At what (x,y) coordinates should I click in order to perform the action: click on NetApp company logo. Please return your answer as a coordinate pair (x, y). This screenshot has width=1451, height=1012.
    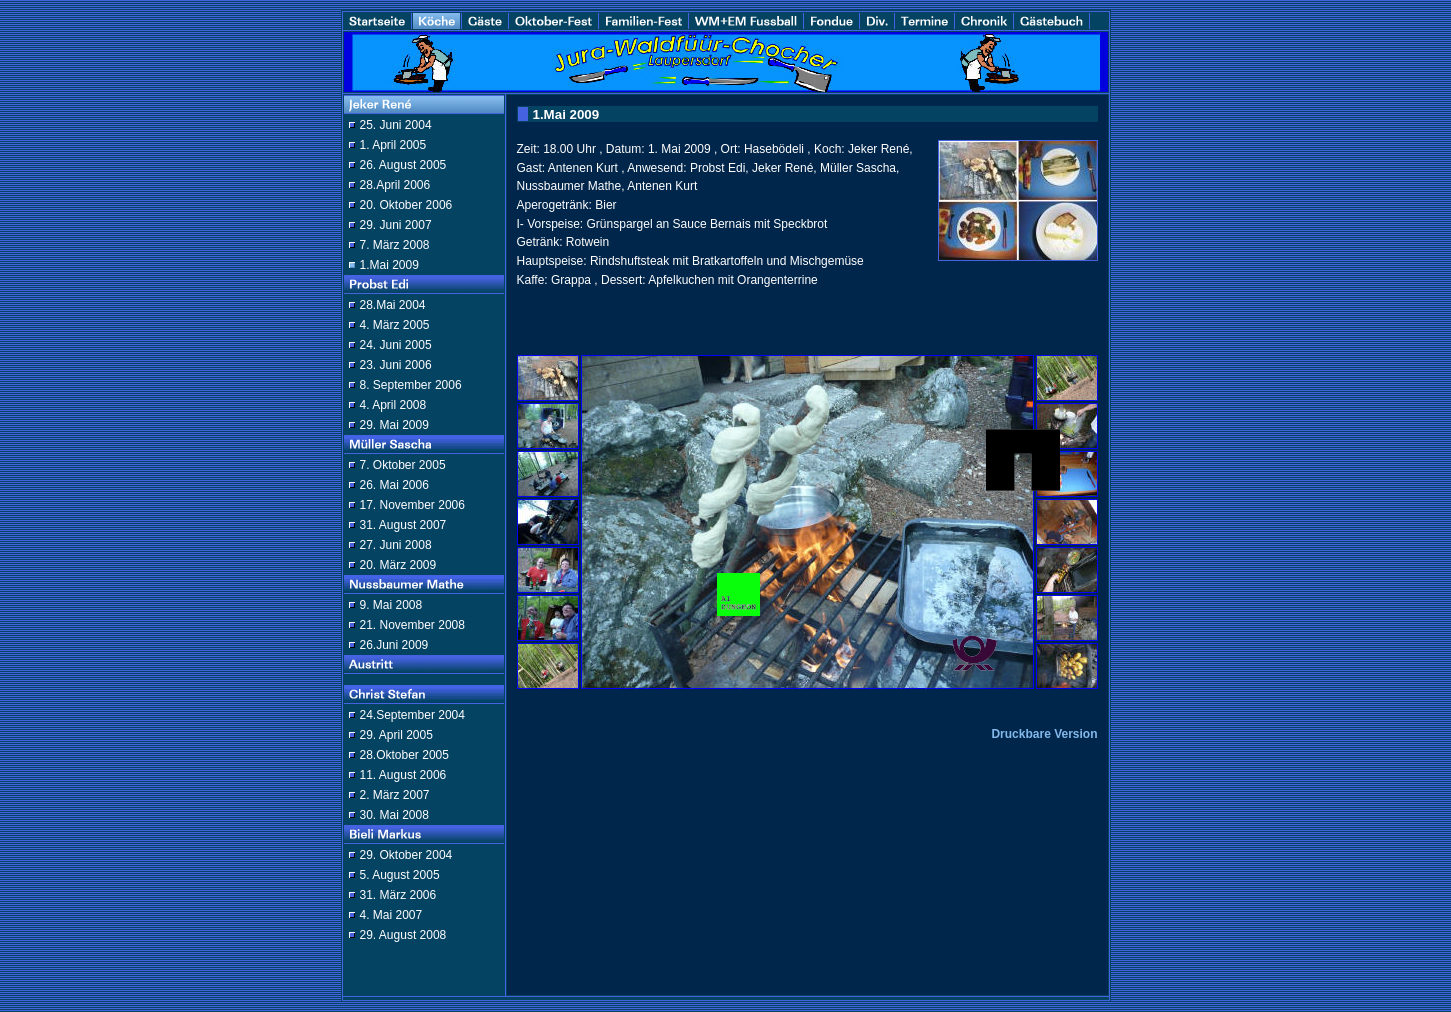
    Looking at the image, I should click on (1023, 460).